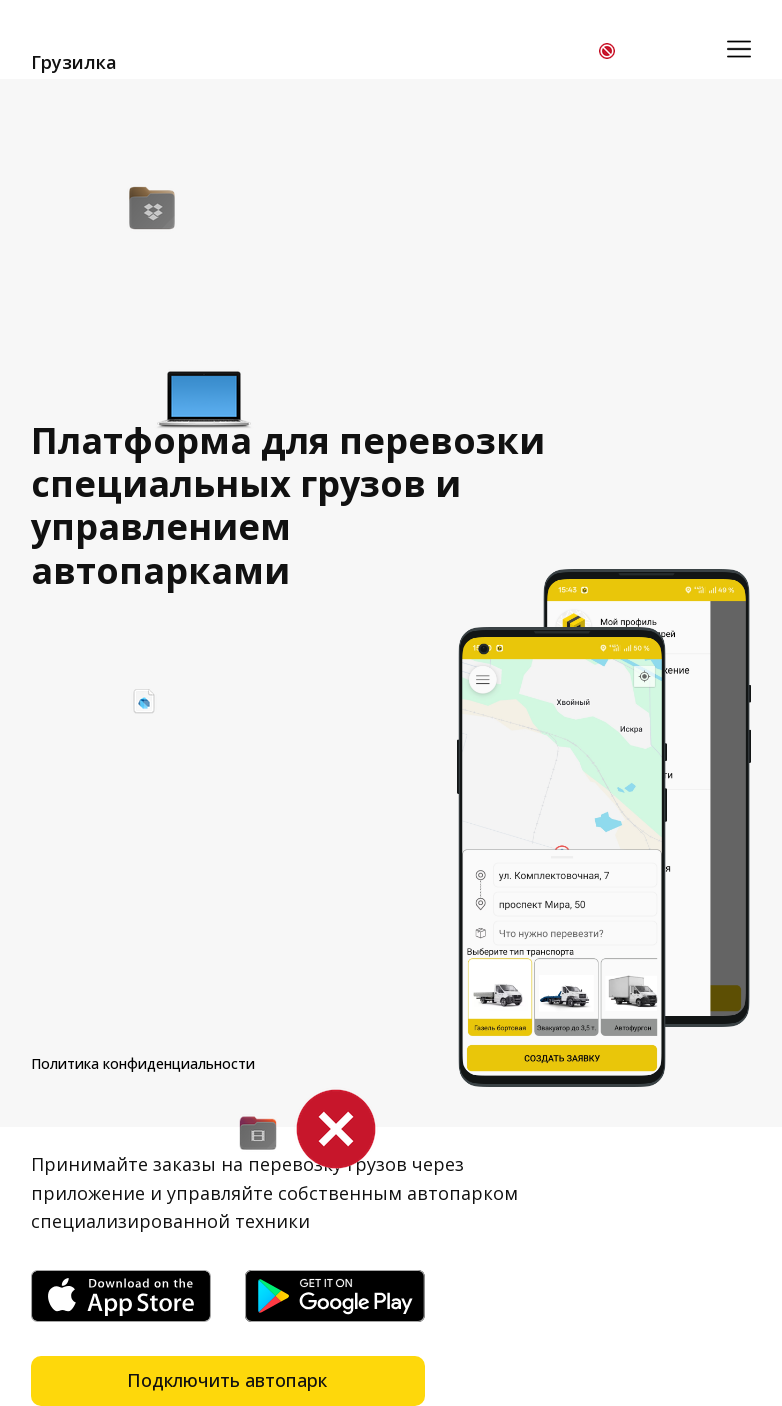 The height and width of the screenshot is (1406, 782). I want to click on open your videos folder, so click(258, 1133).